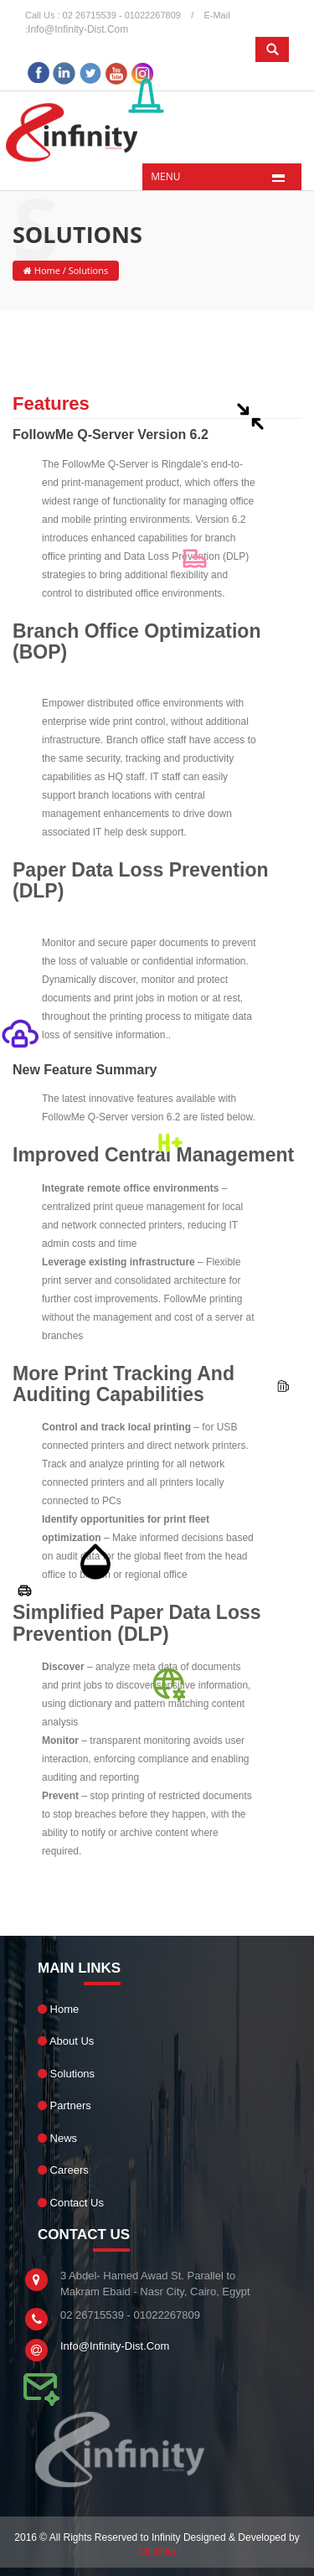  What do you see at coordinates (282, 1386) in the screenshot?
I see `browse nearby bars or breweries` at bounding box center [282, 1386].